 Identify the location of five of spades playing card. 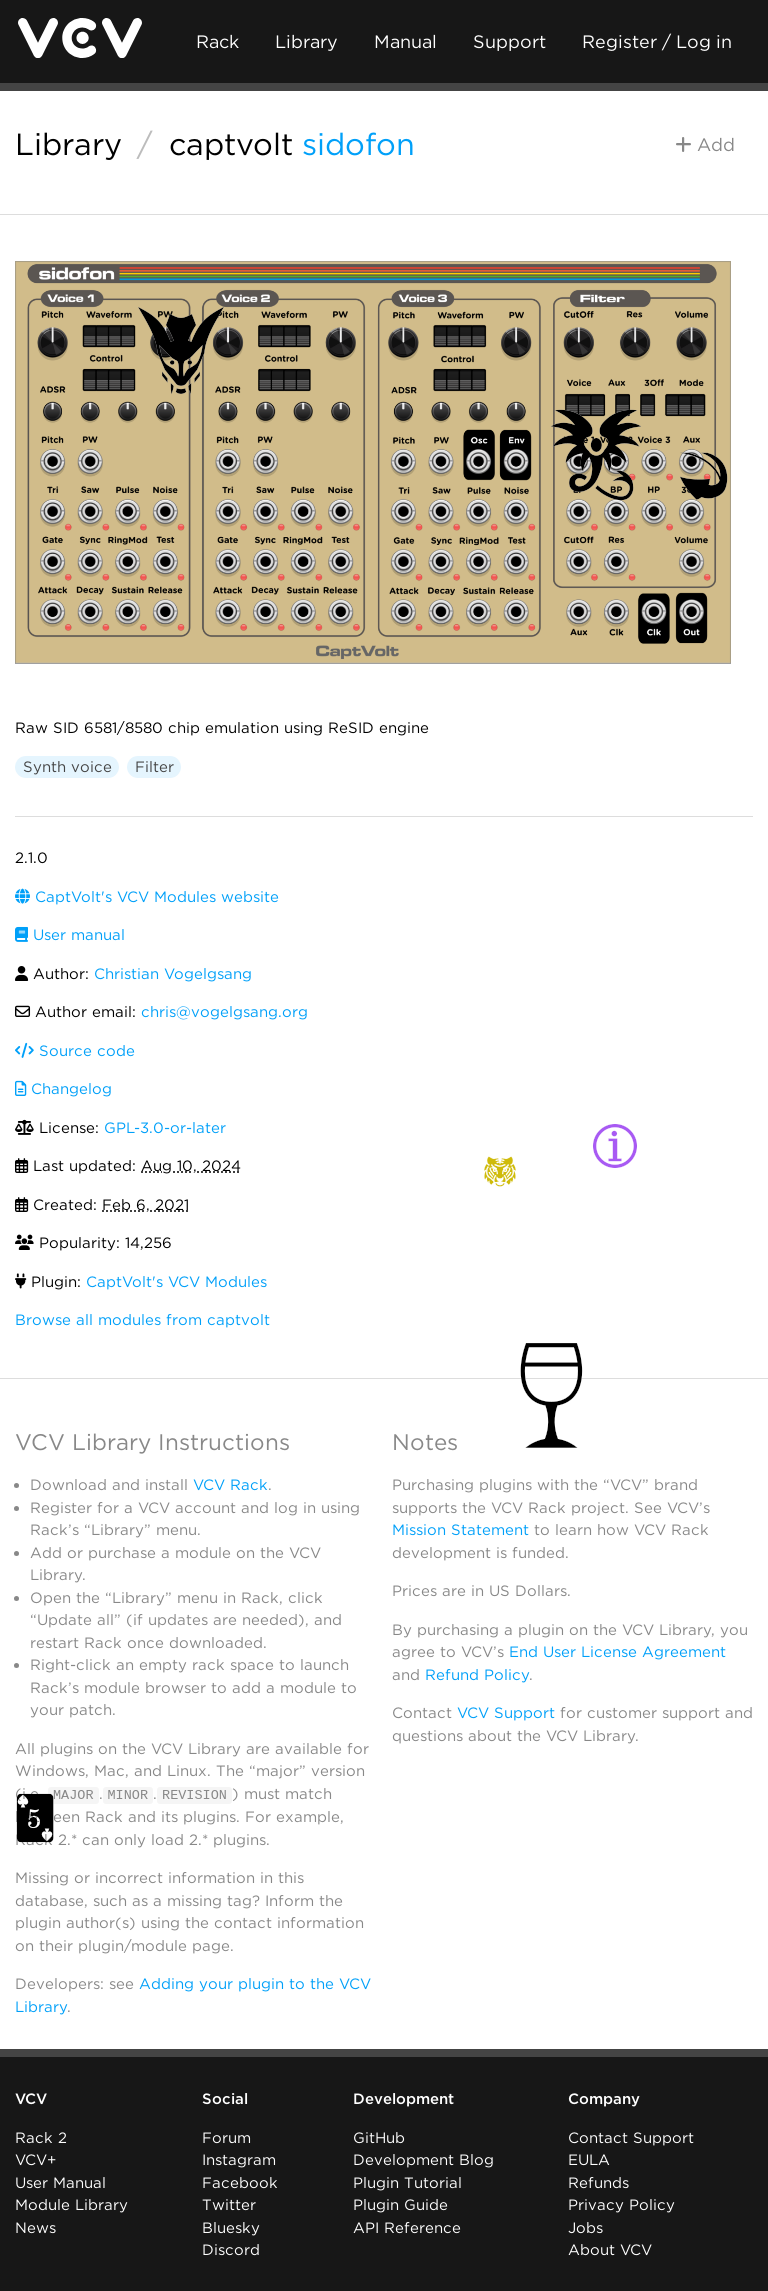
(35, 1818).